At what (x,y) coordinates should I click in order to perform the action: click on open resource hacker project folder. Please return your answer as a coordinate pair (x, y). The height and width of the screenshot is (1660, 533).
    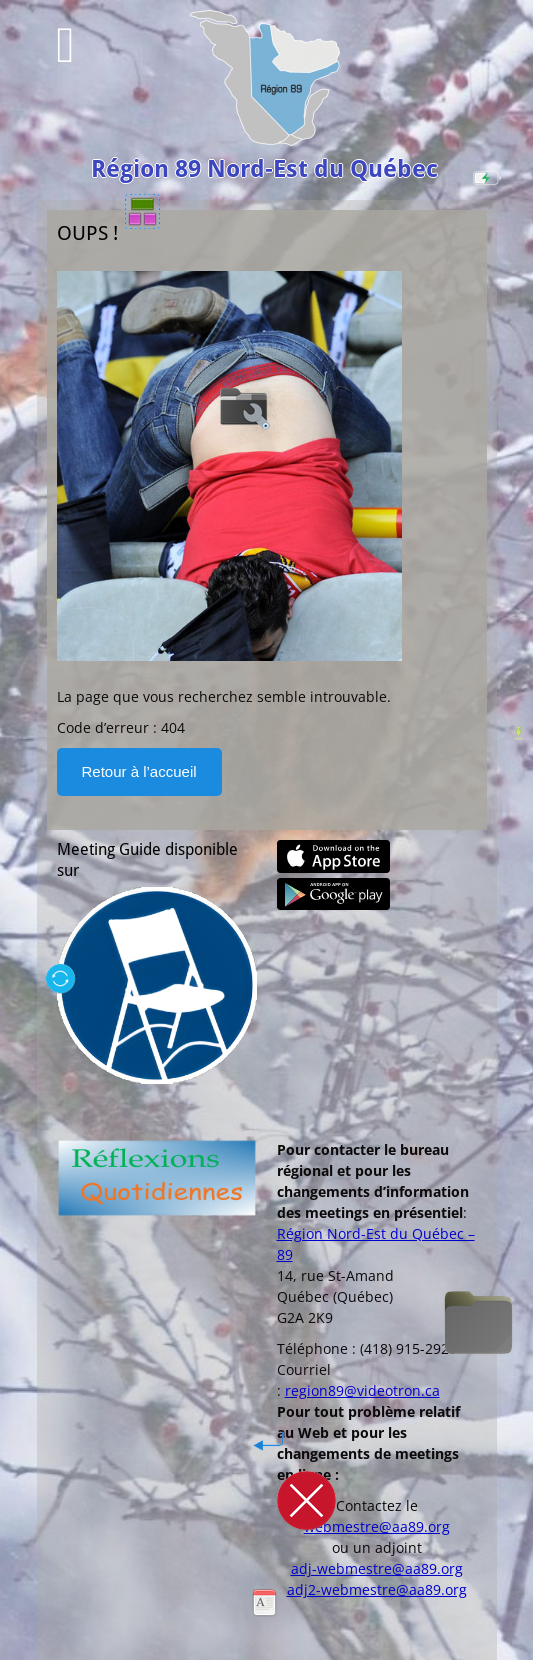
    Looking at the image, I should click on (243, 407).